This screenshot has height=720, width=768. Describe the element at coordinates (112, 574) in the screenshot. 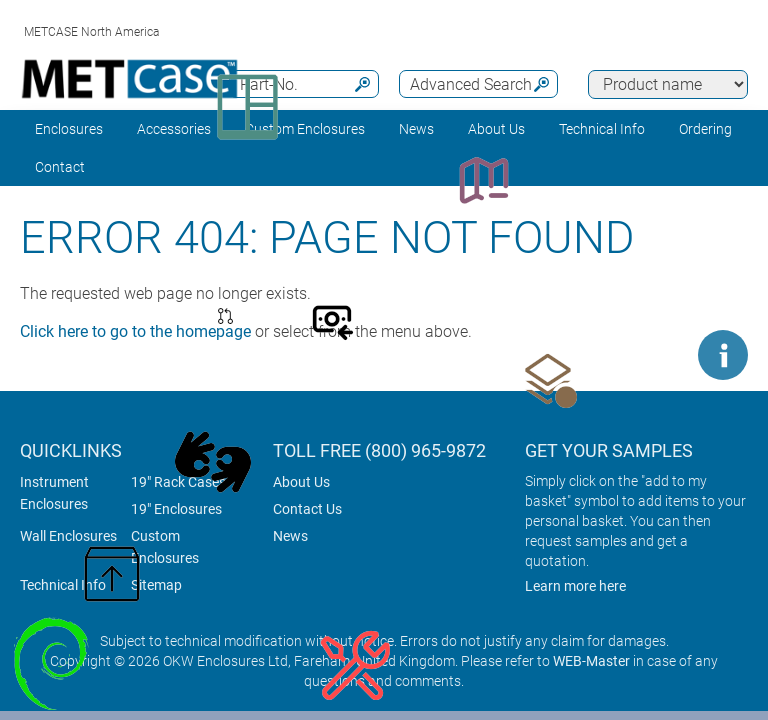

I see `upload files to storage` at that location.